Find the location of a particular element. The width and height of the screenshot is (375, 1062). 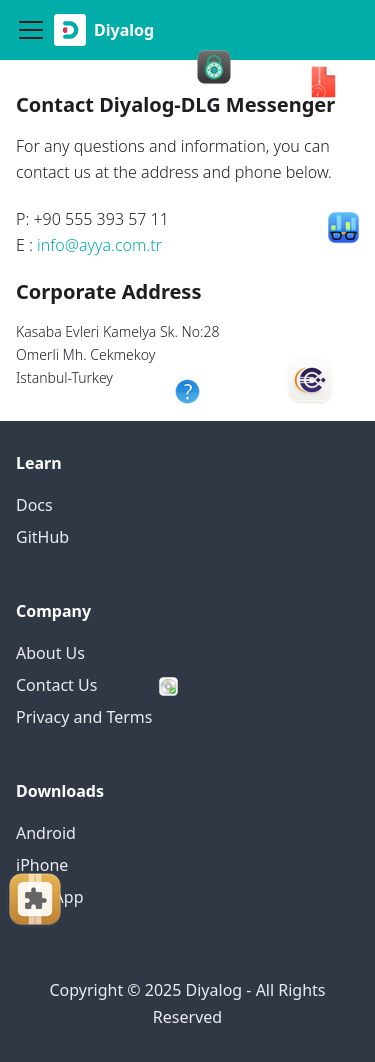

system add-on or plugin file is located at coordinates (35, 900).